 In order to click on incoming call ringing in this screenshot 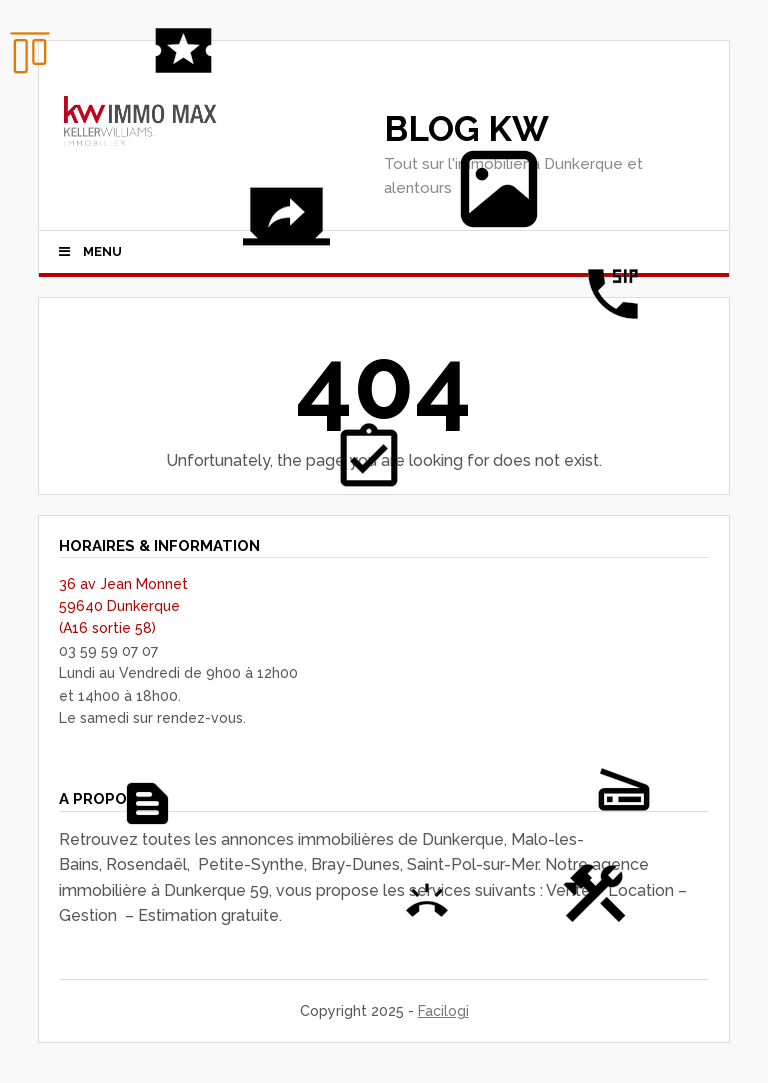, I will do `click(427, 901)`.